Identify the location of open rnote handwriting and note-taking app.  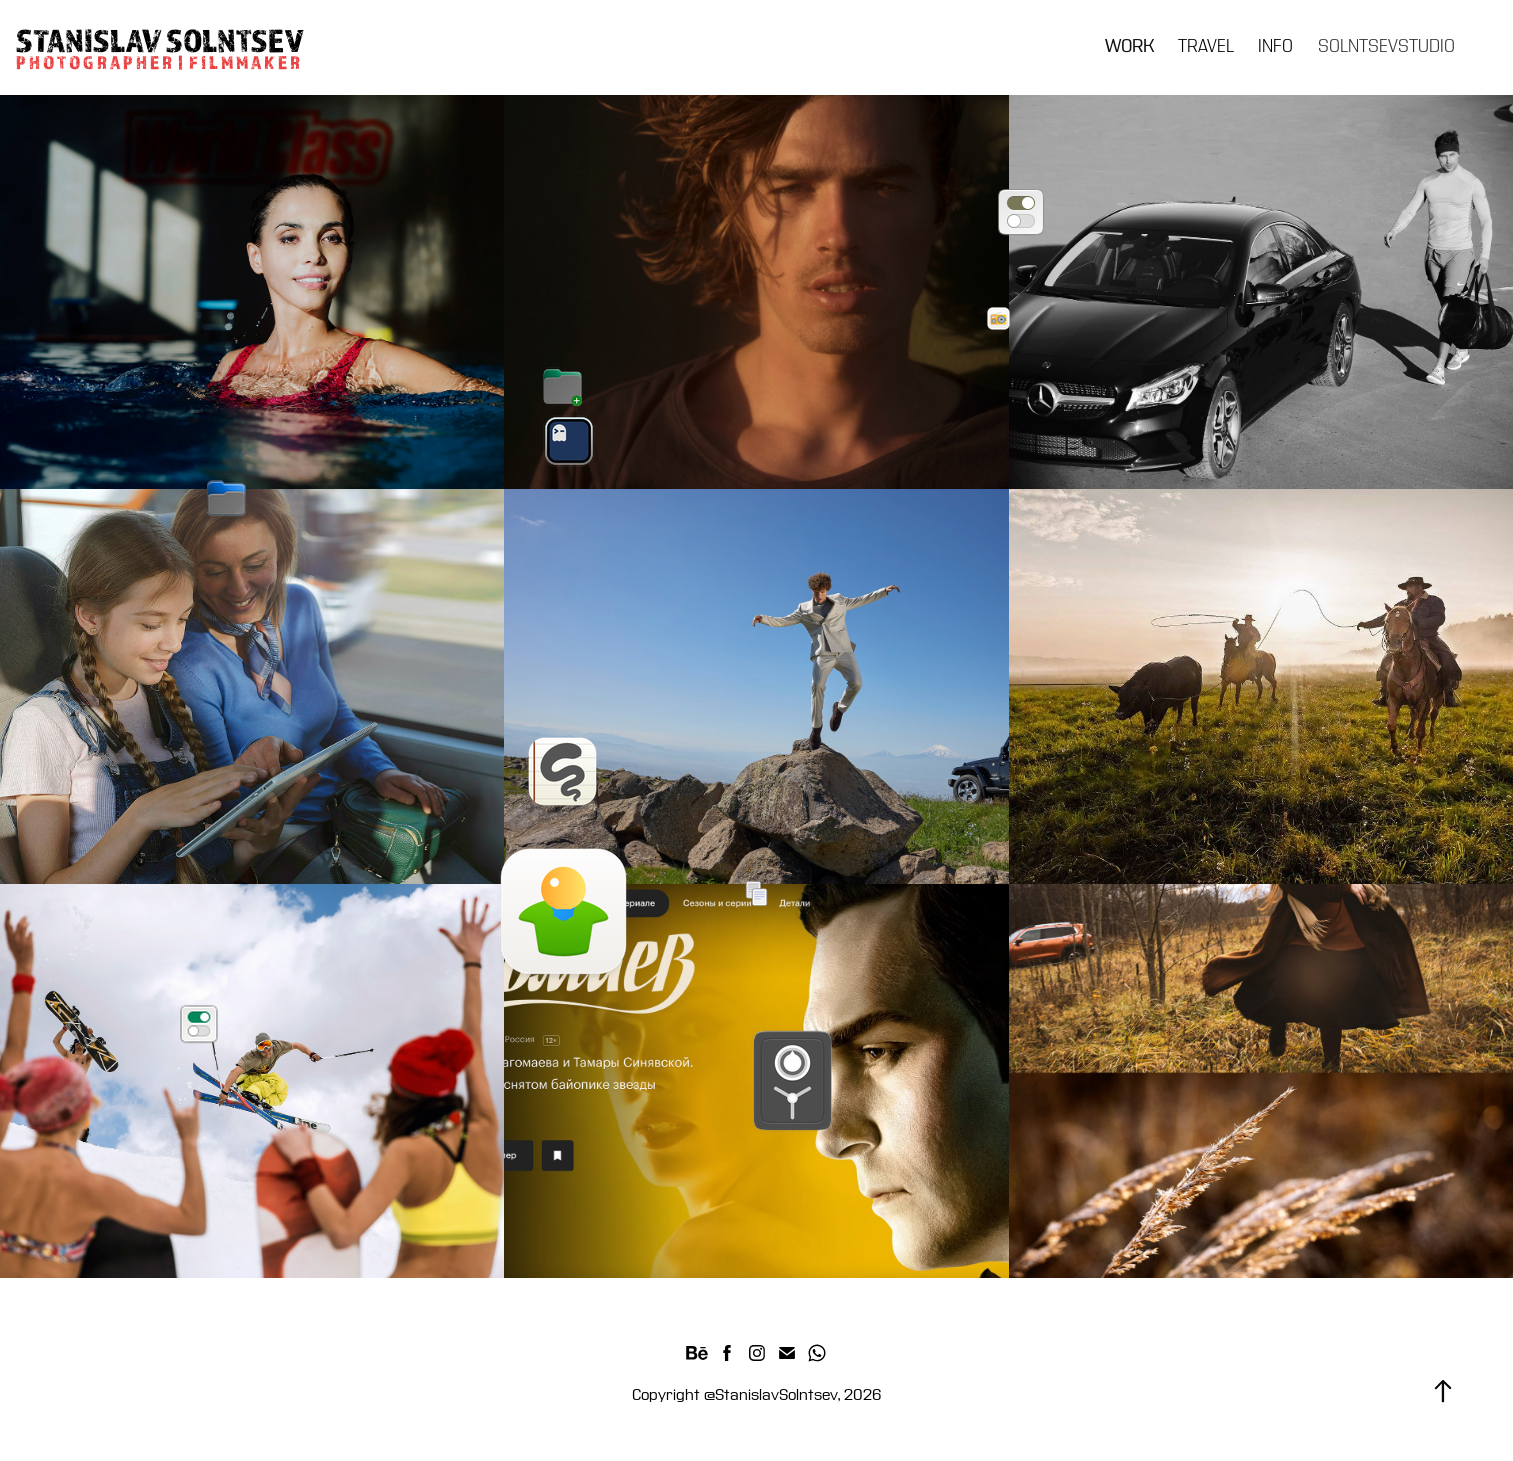
(562, 771).